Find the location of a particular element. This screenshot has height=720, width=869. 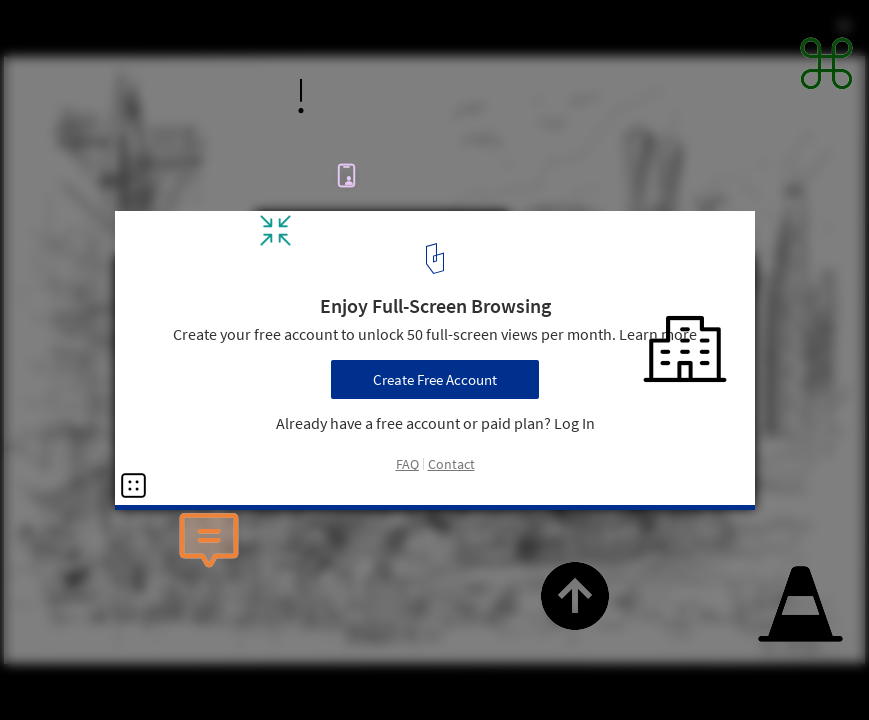

indicates a warning or alert requiring attention is located at coordinates (301, 96).